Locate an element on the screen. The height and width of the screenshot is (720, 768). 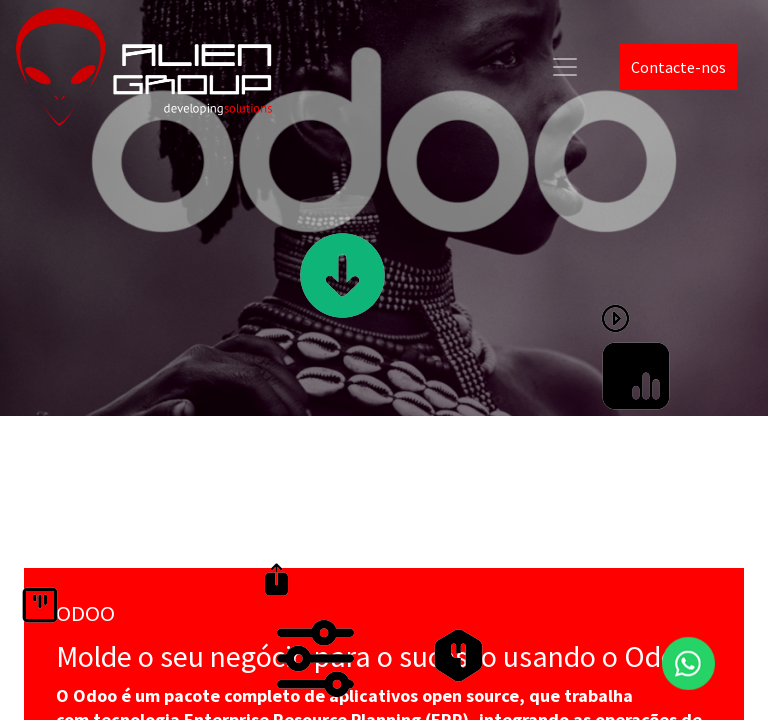
play media or start video is located at coordinates (615, 318).